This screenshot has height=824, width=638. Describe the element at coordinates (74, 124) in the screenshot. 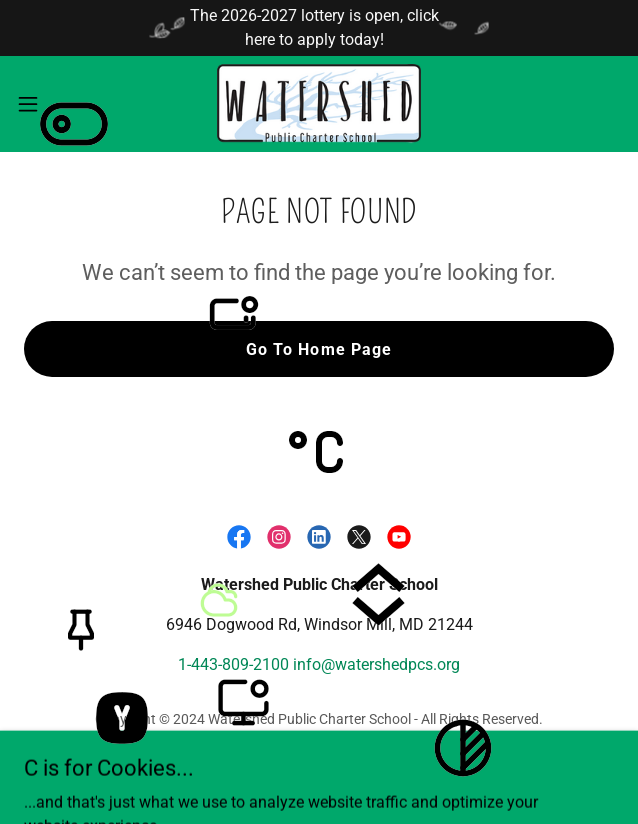

I see `toggle switch in off position` at that location.